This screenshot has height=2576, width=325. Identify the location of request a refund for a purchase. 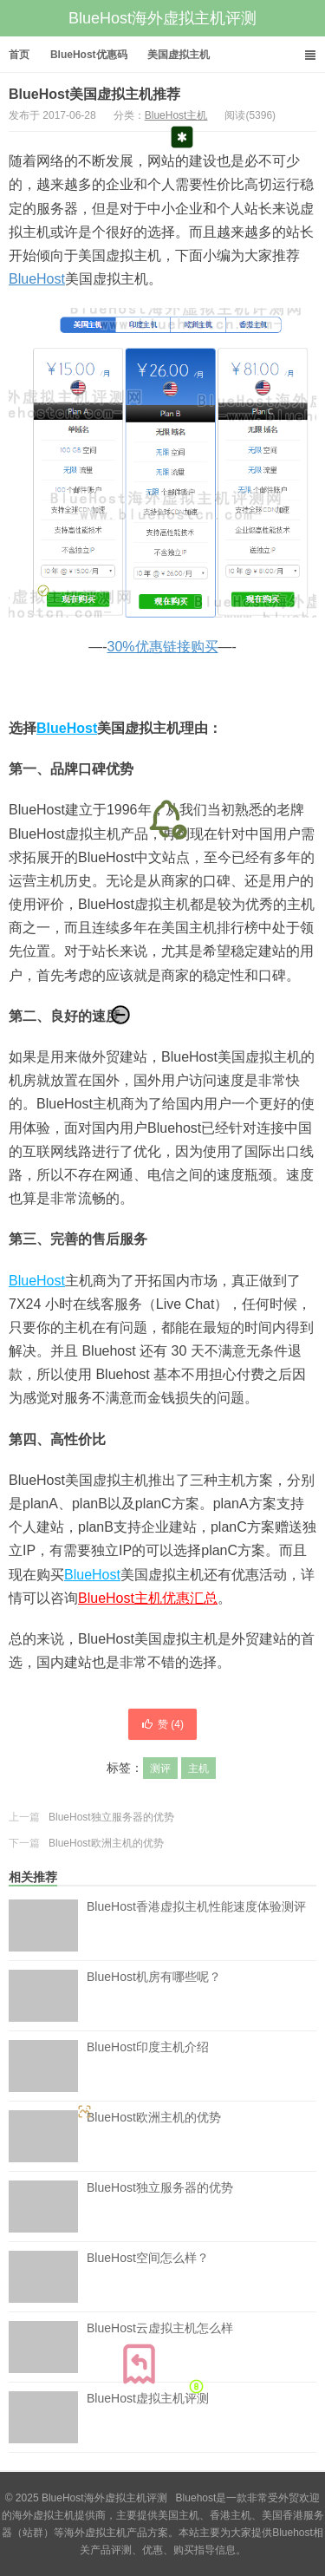
(139, 2364).